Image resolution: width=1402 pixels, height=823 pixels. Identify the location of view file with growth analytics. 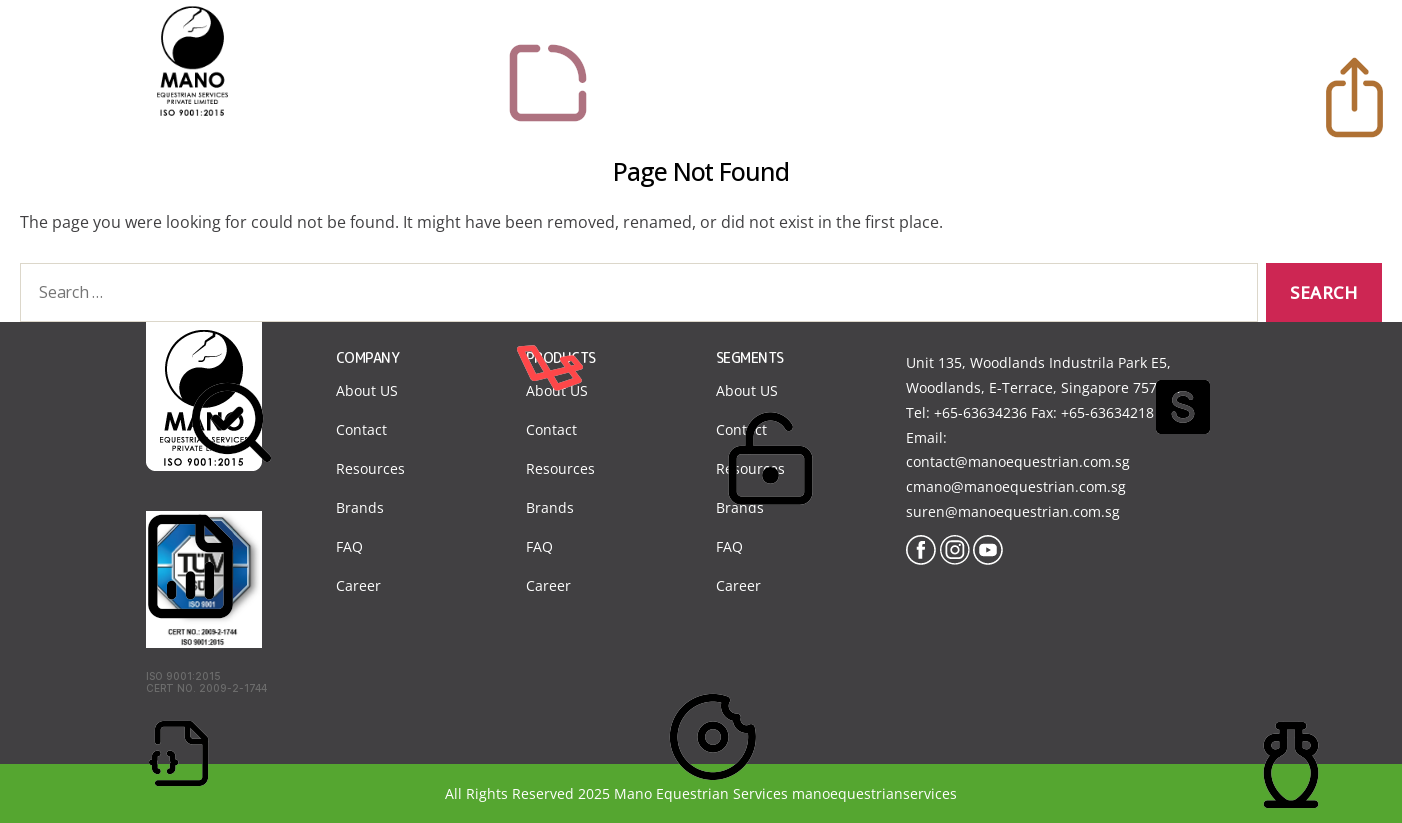
(190, 566).